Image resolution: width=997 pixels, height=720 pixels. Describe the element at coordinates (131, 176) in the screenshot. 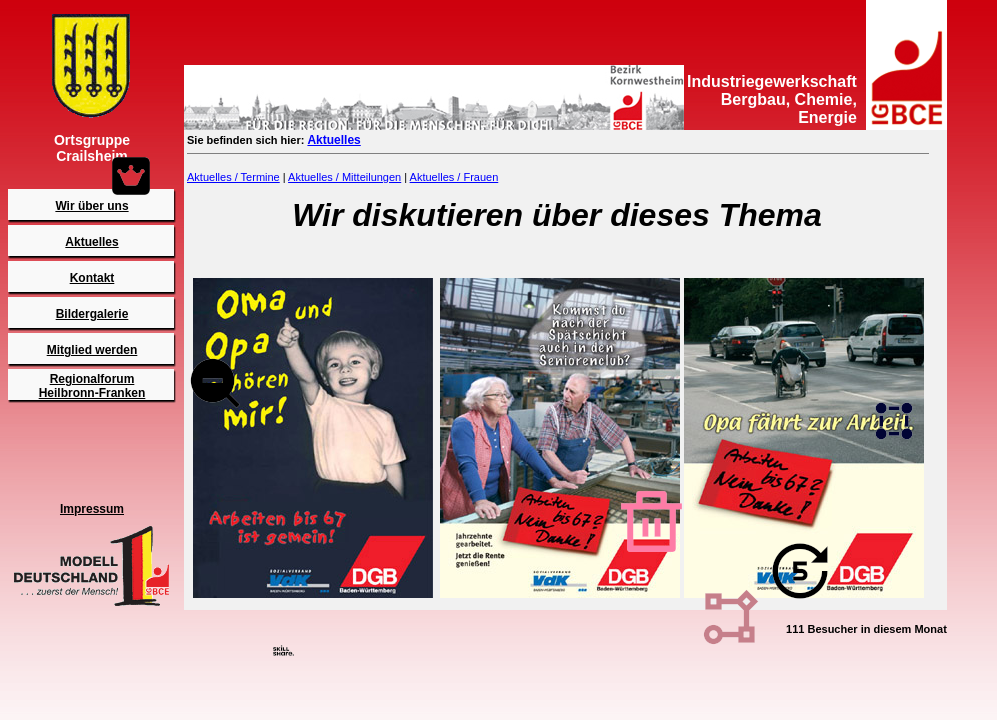

I see `web awesome brand logo` at that location.